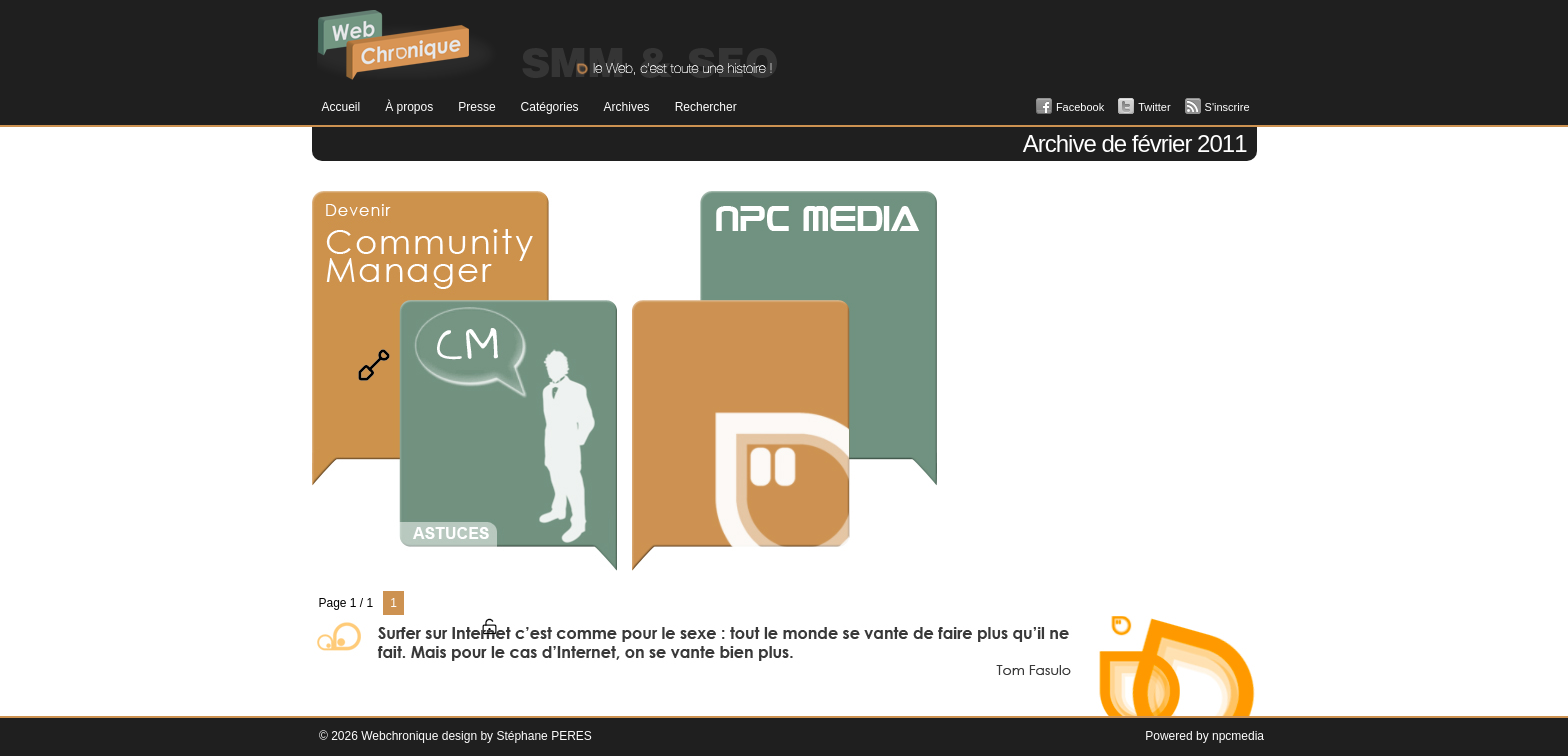  I want to click on unlock or access secured content, so click(489, 626).